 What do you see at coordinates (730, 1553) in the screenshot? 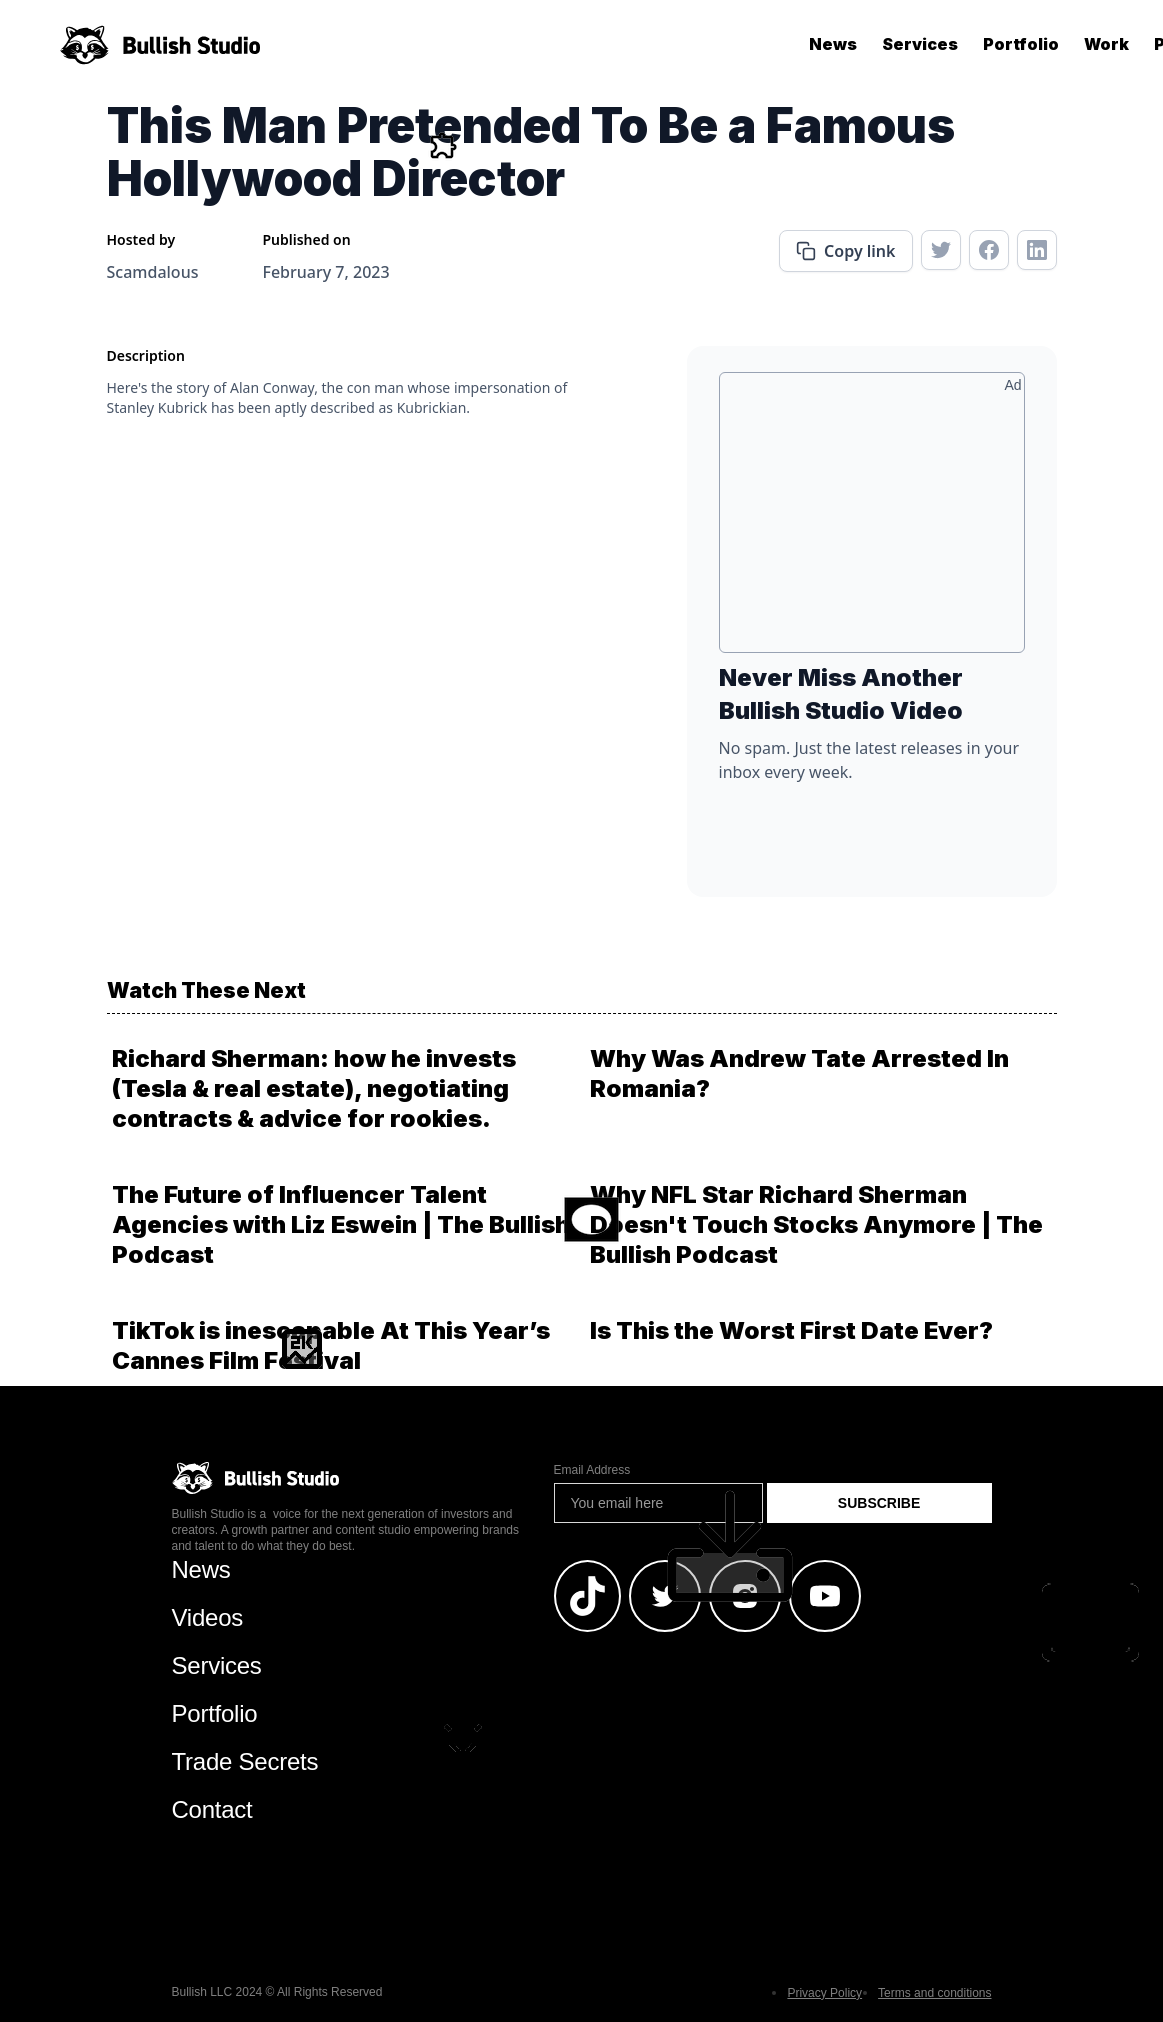
I see `download a file to your device` at bounding box center [730, 1553].